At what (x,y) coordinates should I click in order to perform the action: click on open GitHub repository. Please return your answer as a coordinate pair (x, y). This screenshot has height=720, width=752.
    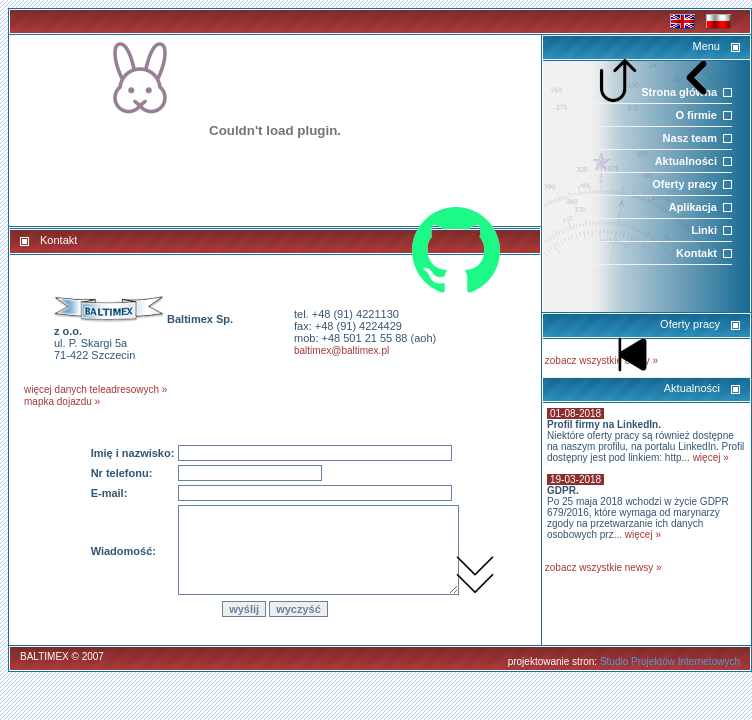
    Looking at the image, I should click on (456, 251).